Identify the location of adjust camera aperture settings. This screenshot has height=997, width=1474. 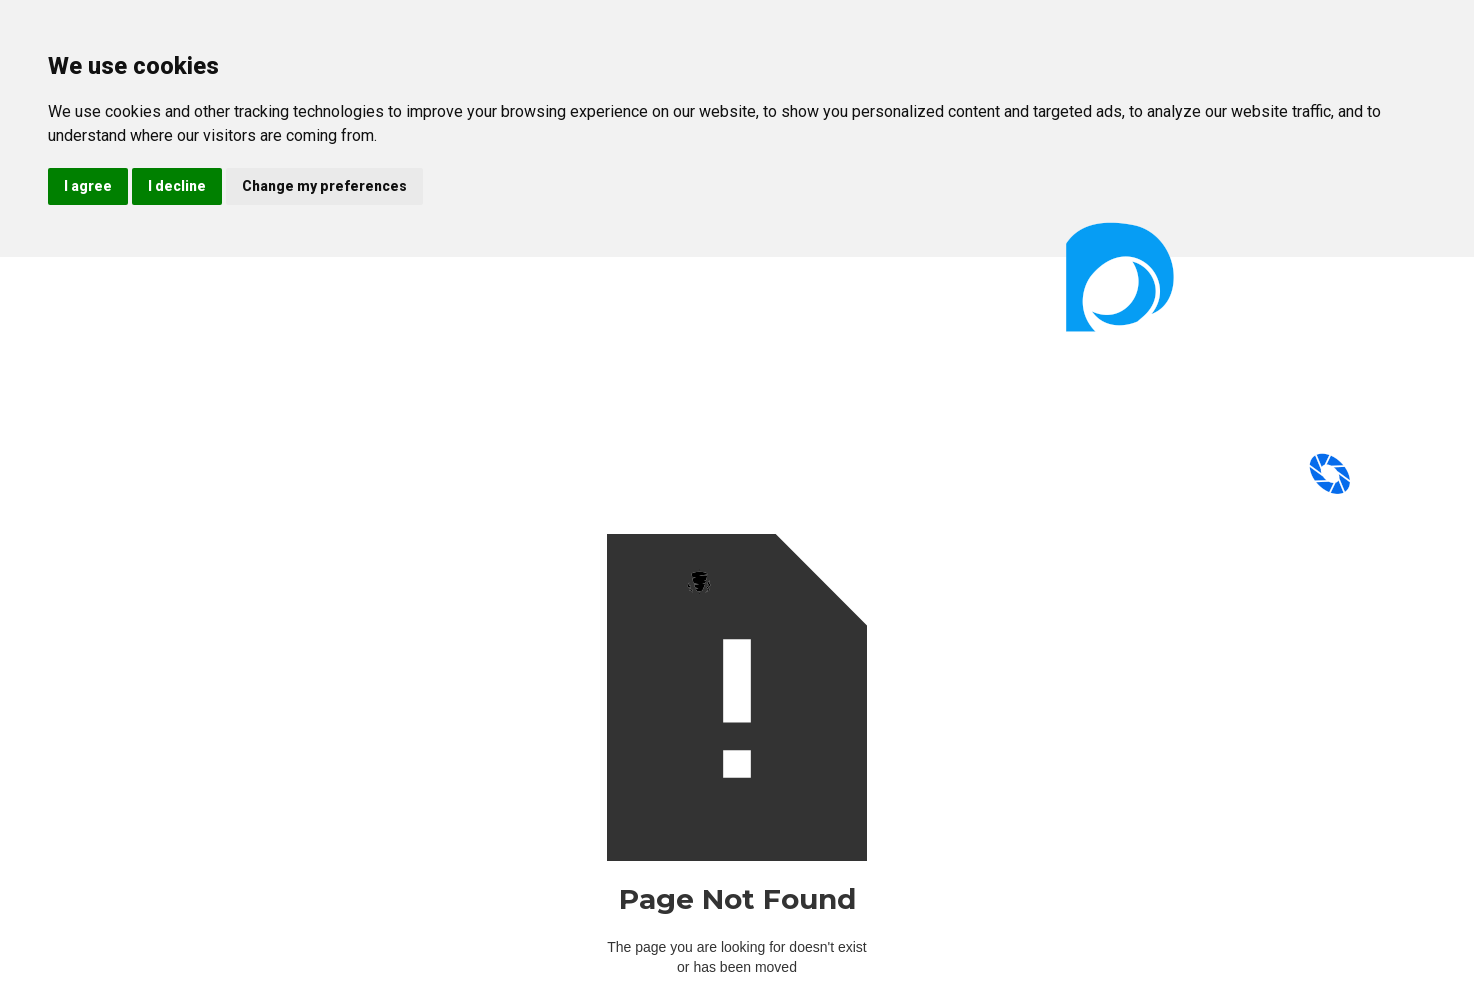
(1330, 474).